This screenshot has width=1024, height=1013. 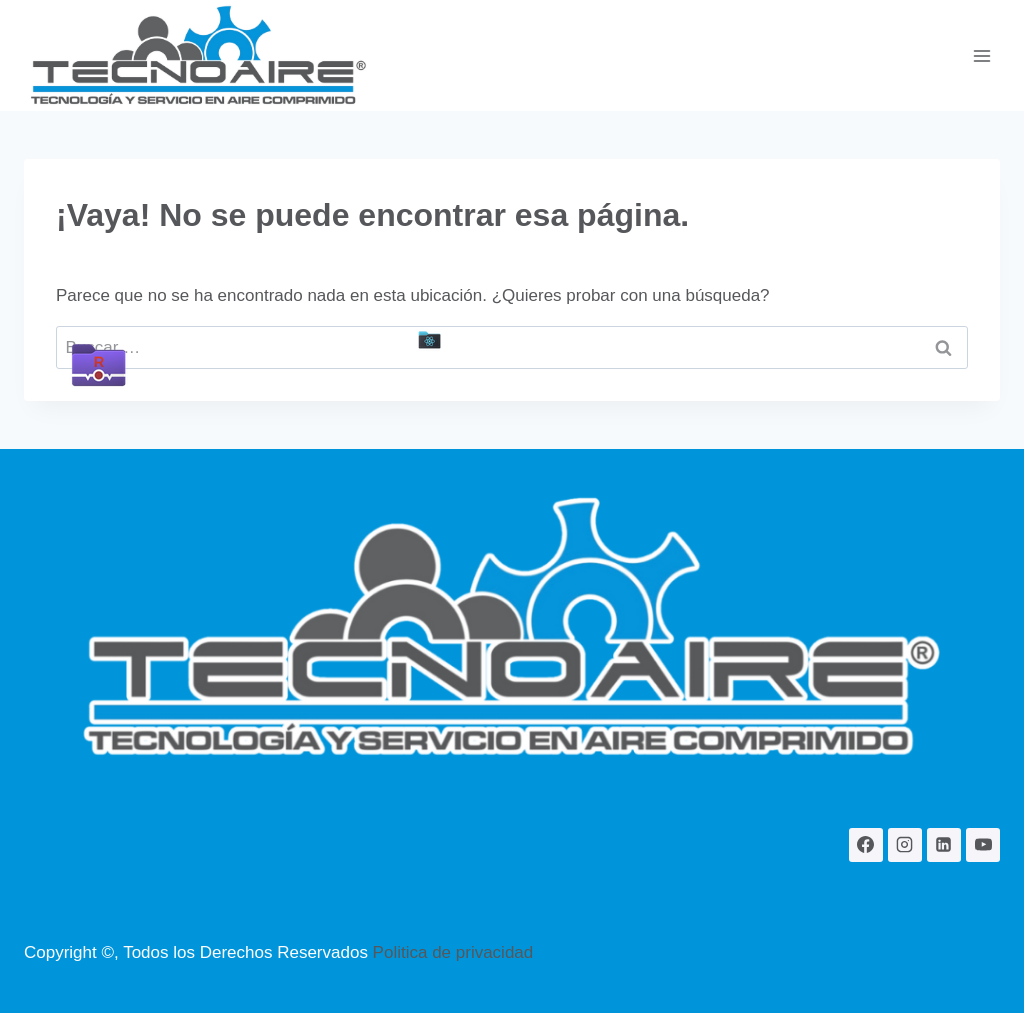 What do you see at coordinates (429, 340) in the screenshot?
I see `open react project folder` at bounding box center [429, 340].